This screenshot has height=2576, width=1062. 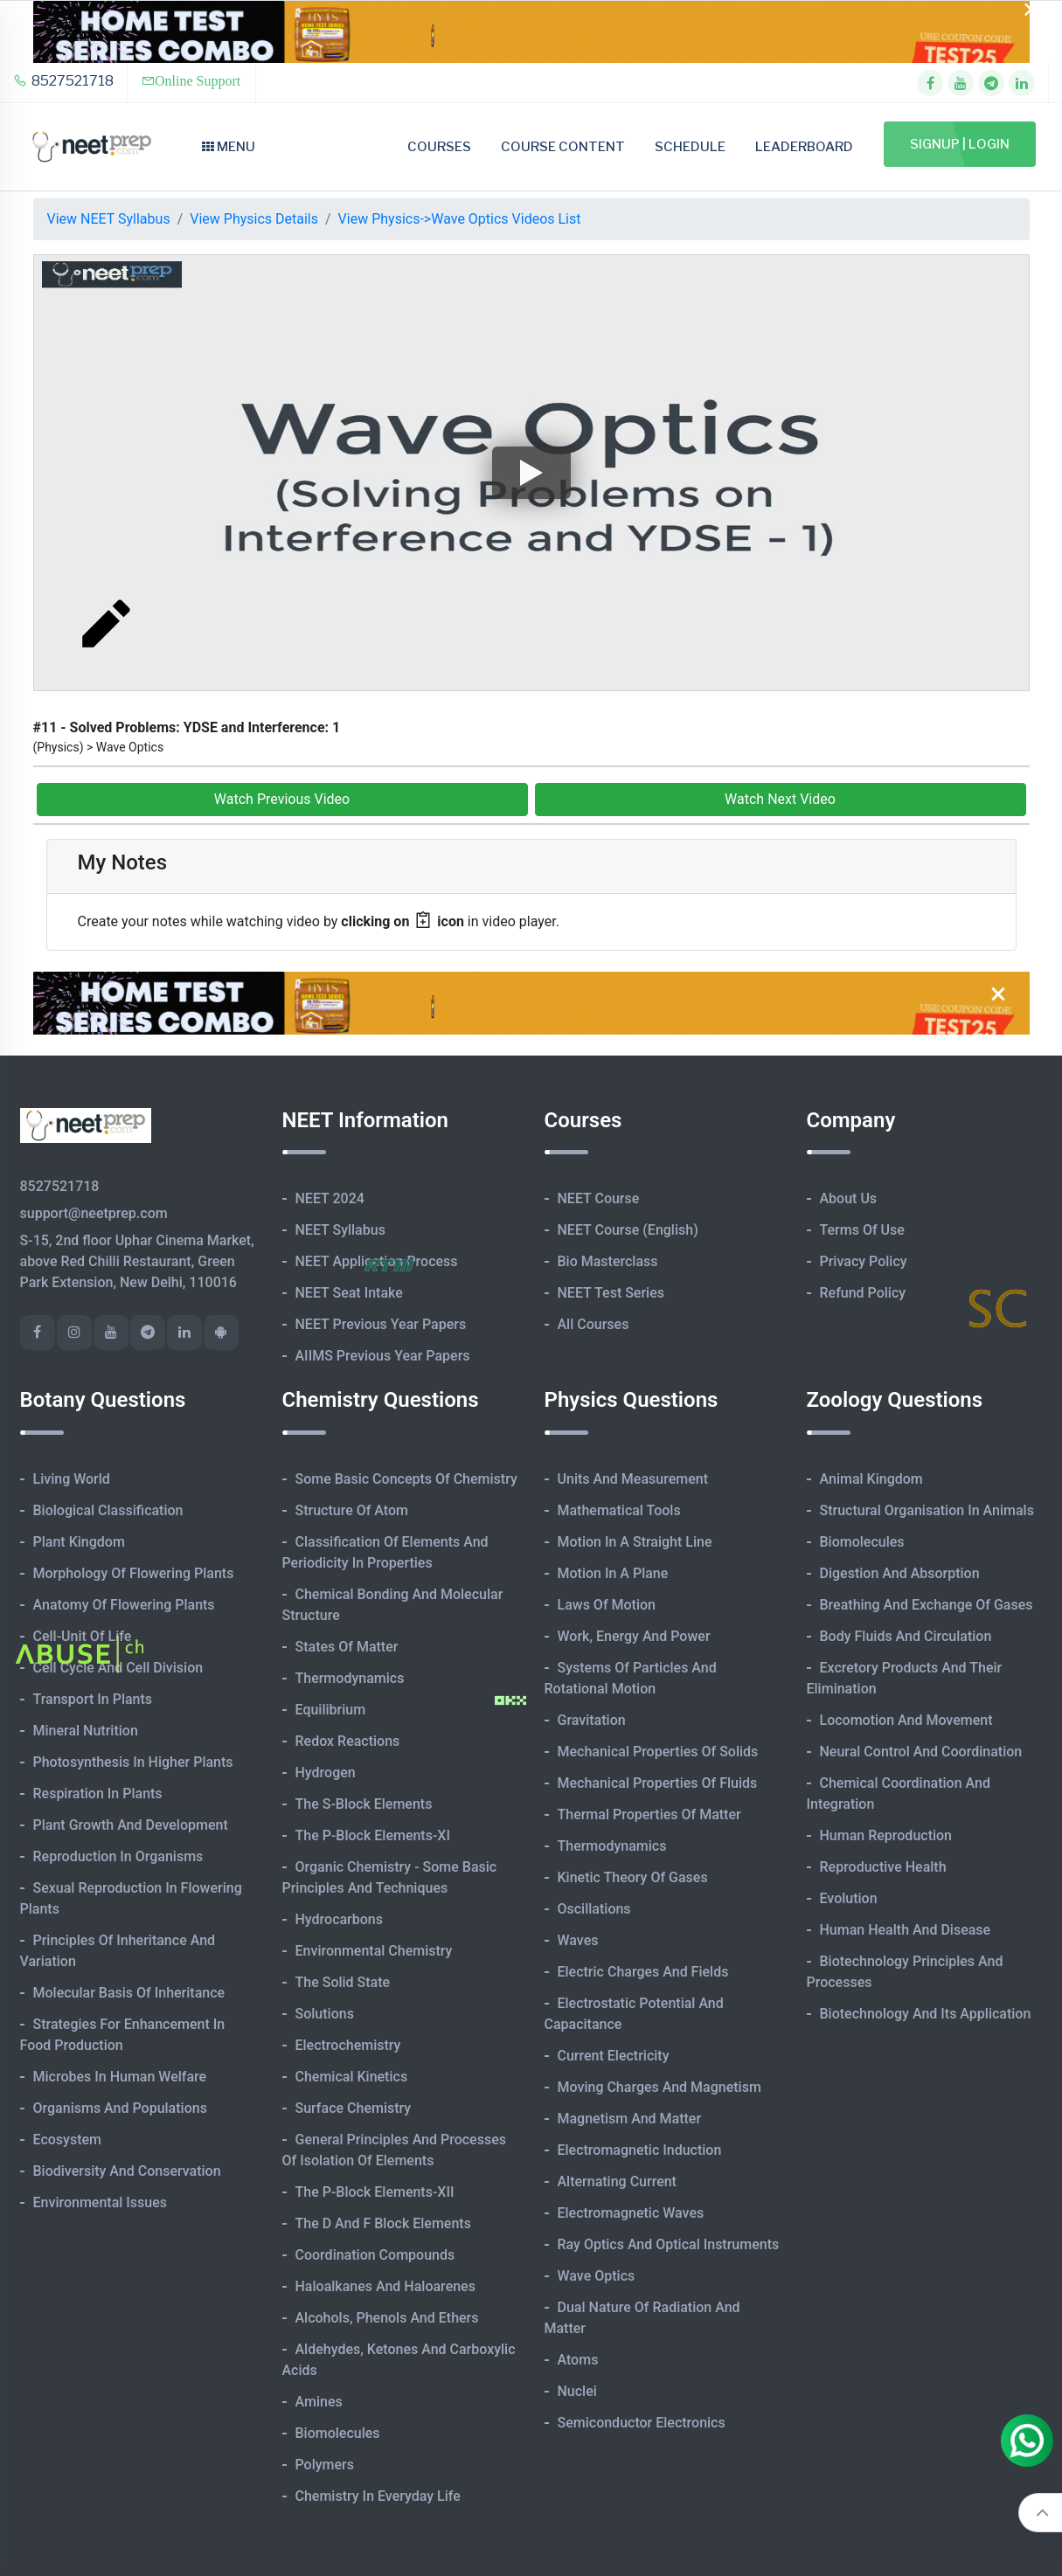 I want to click on link to Scopus academic database, so click(x=997, y=1308).